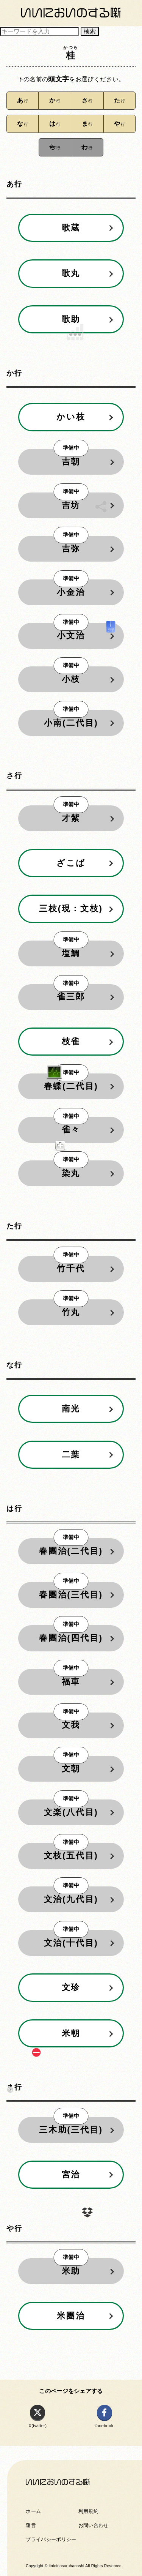 This screenshot has height=2576, width=142. Describe the element at coordinates (111, 627) in the screenshot. I see `a gzip compressed archive file` at that location.